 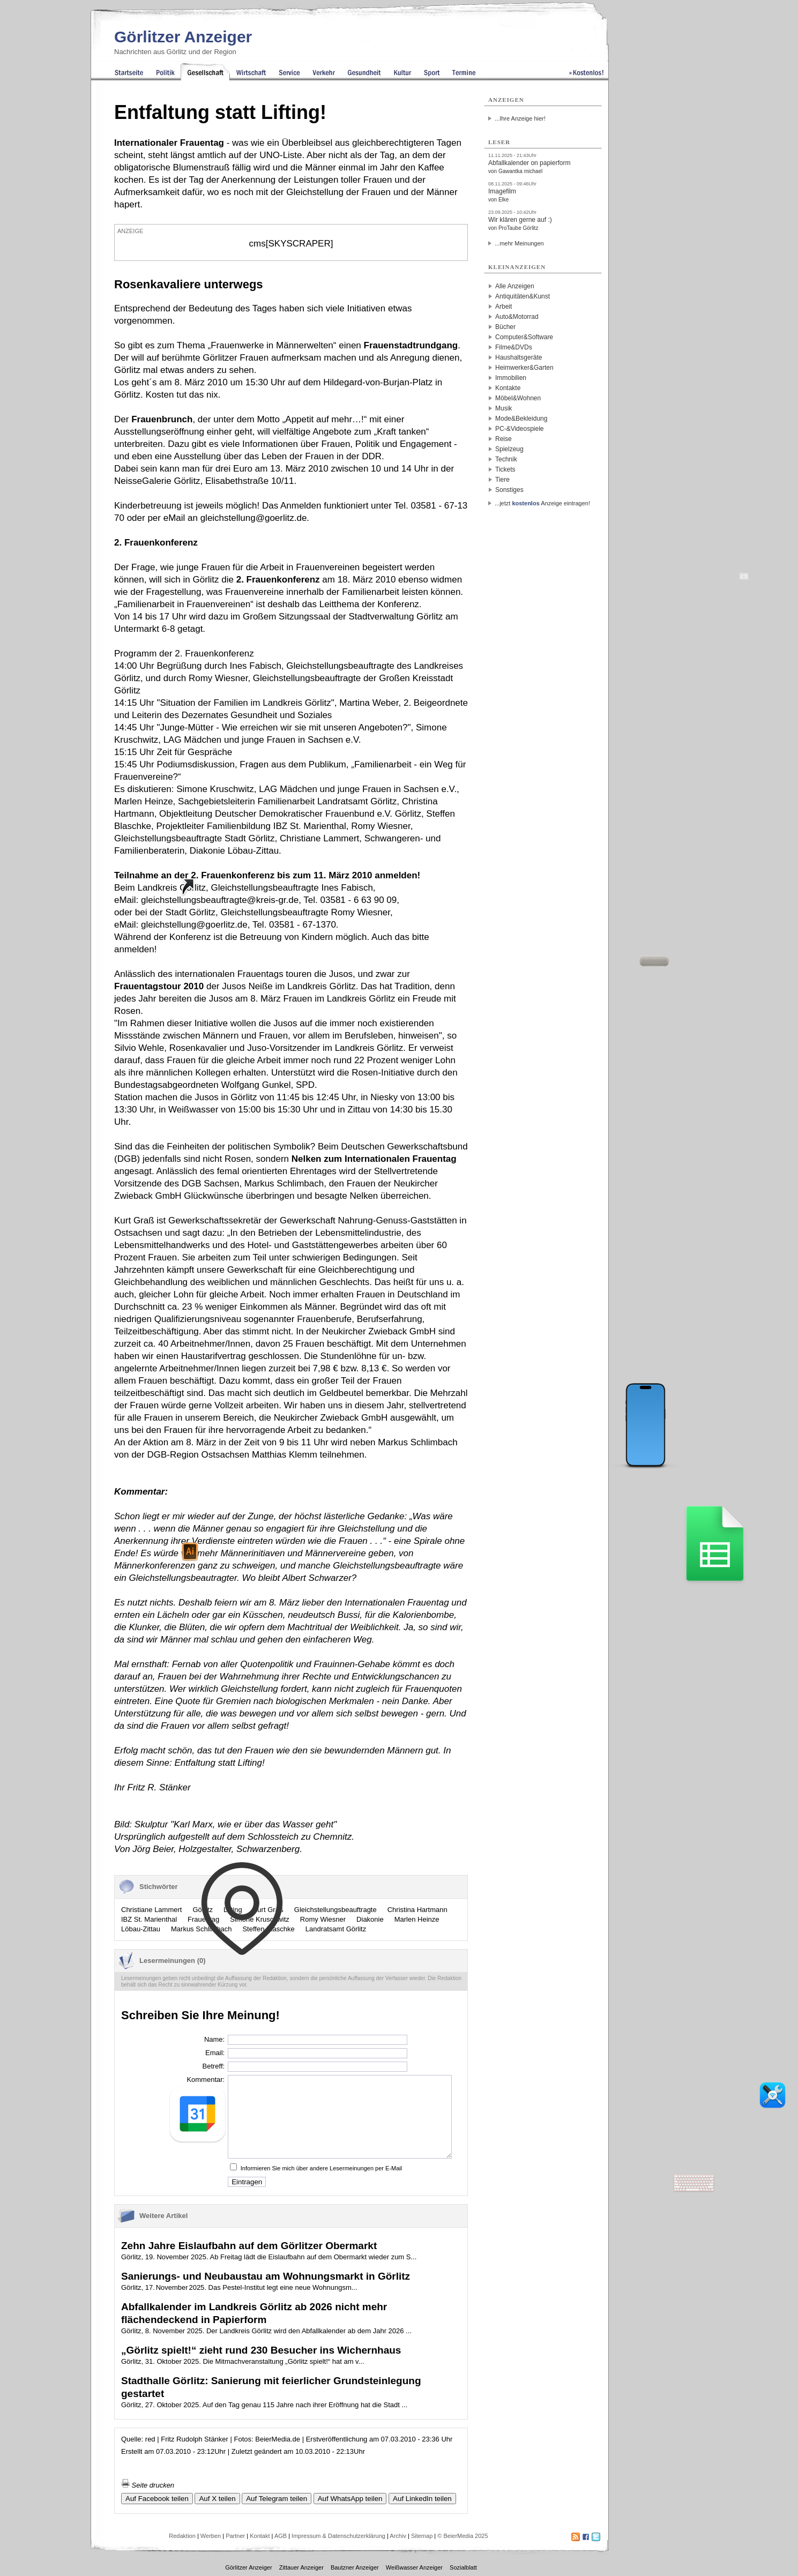 What do you see at coordinates (772, 2095) in the screenshot?
I see `open wireless diagnostics tool` at bounding box center [772, 2095].